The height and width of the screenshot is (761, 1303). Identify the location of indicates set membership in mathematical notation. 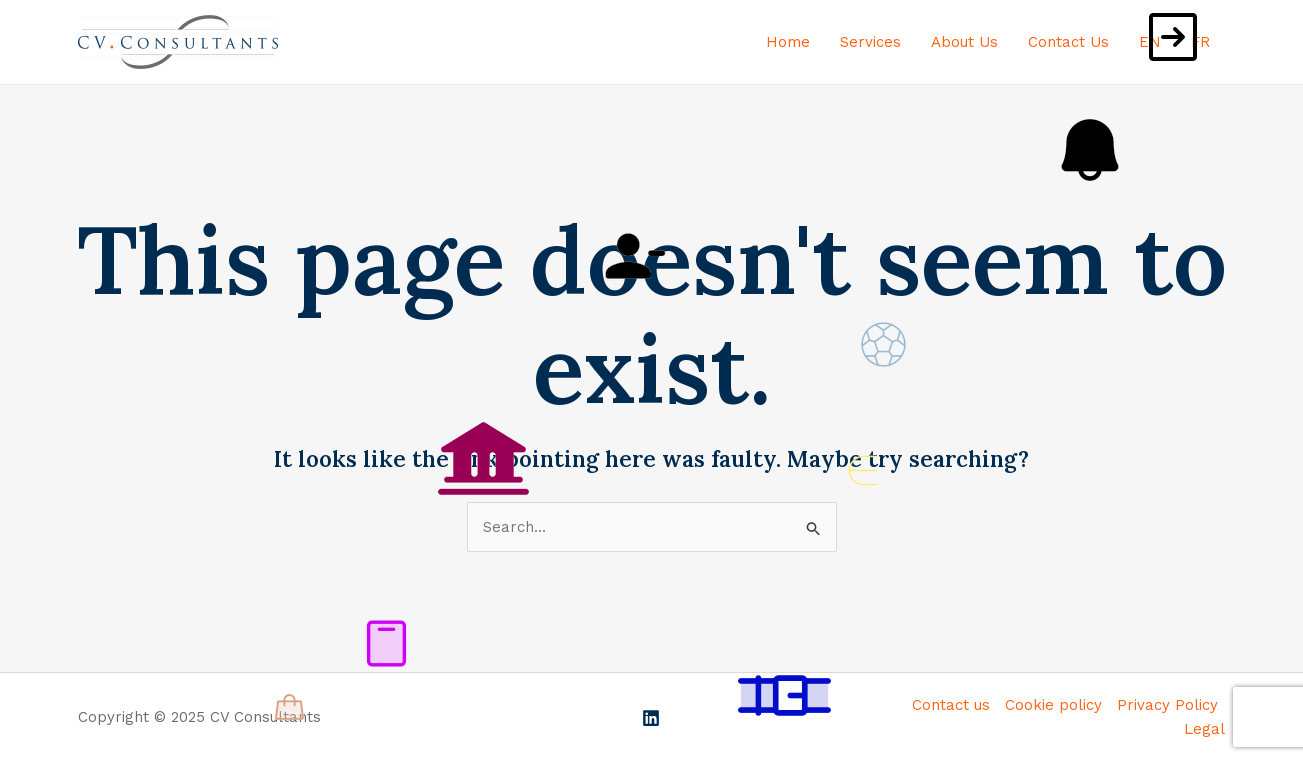
(863, 470).